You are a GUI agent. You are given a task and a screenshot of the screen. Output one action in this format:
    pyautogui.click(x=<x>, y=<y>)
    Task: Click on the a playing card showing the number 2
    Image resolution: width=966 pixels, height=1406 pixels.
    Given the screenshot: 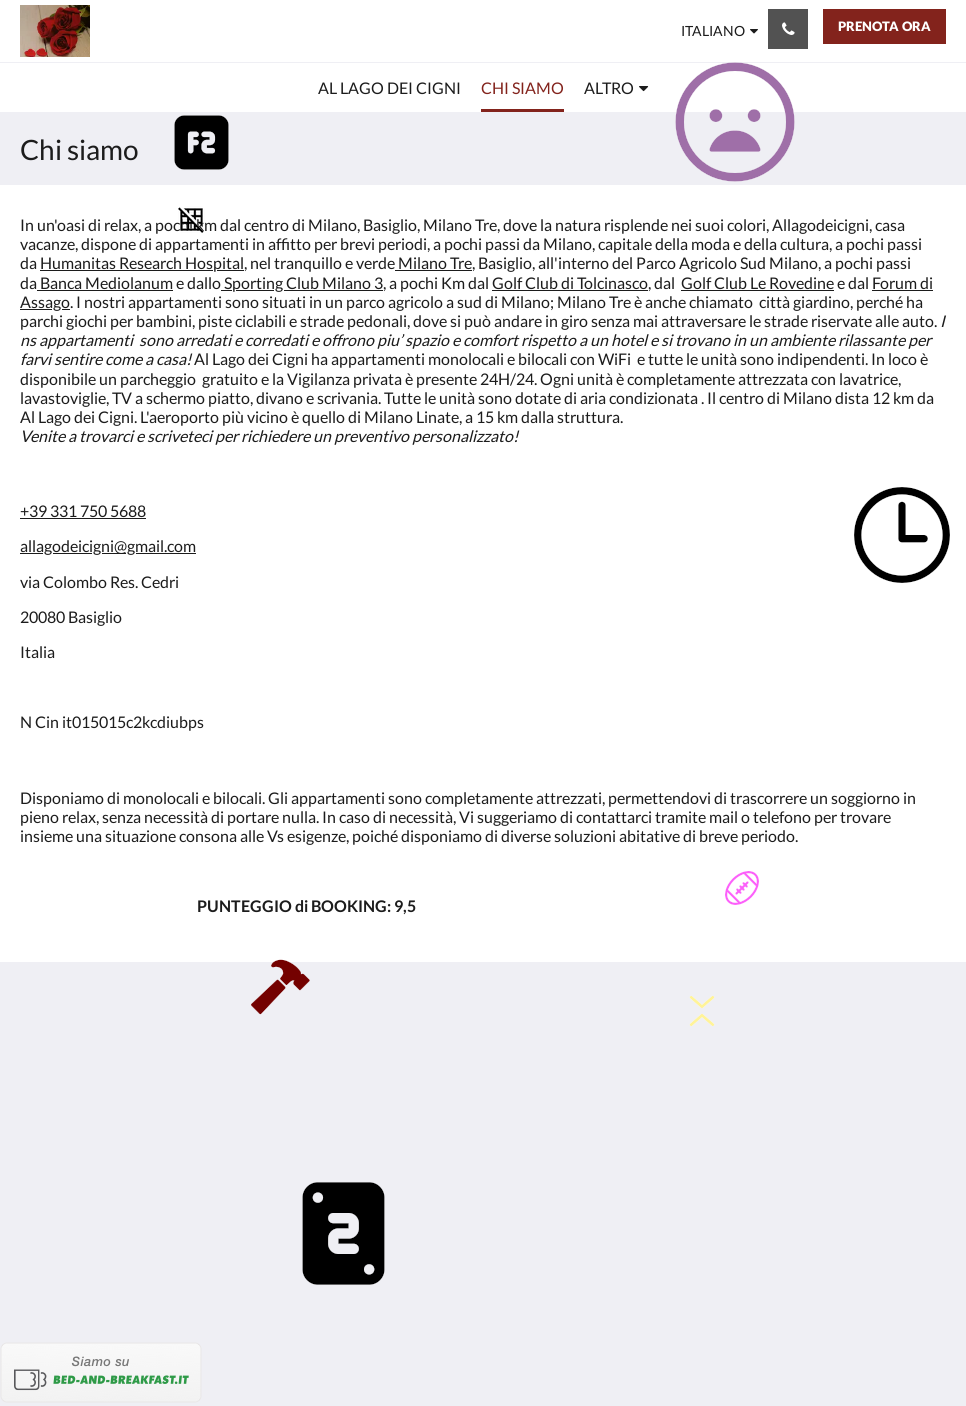 What is the action you would take?
    pyautogui.click(x=343, y=1233)
    